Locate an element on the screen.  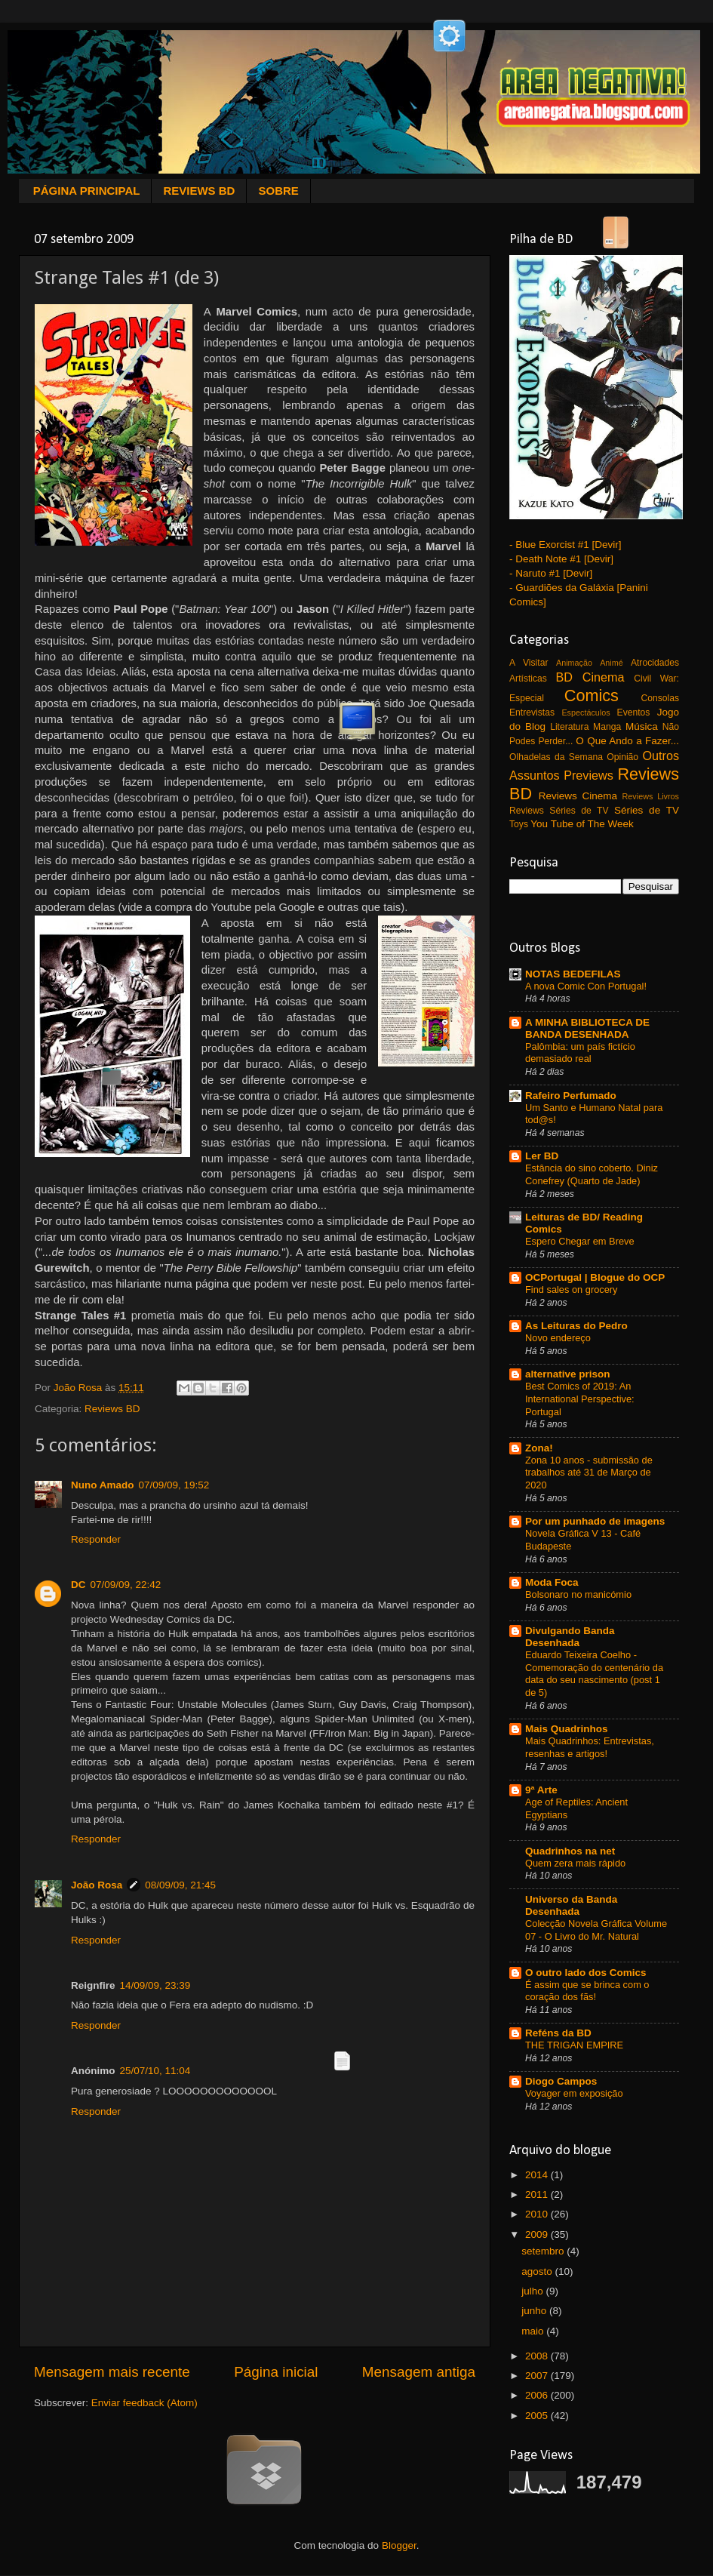
open folder to view contents is located at coordinates (112, 1076).